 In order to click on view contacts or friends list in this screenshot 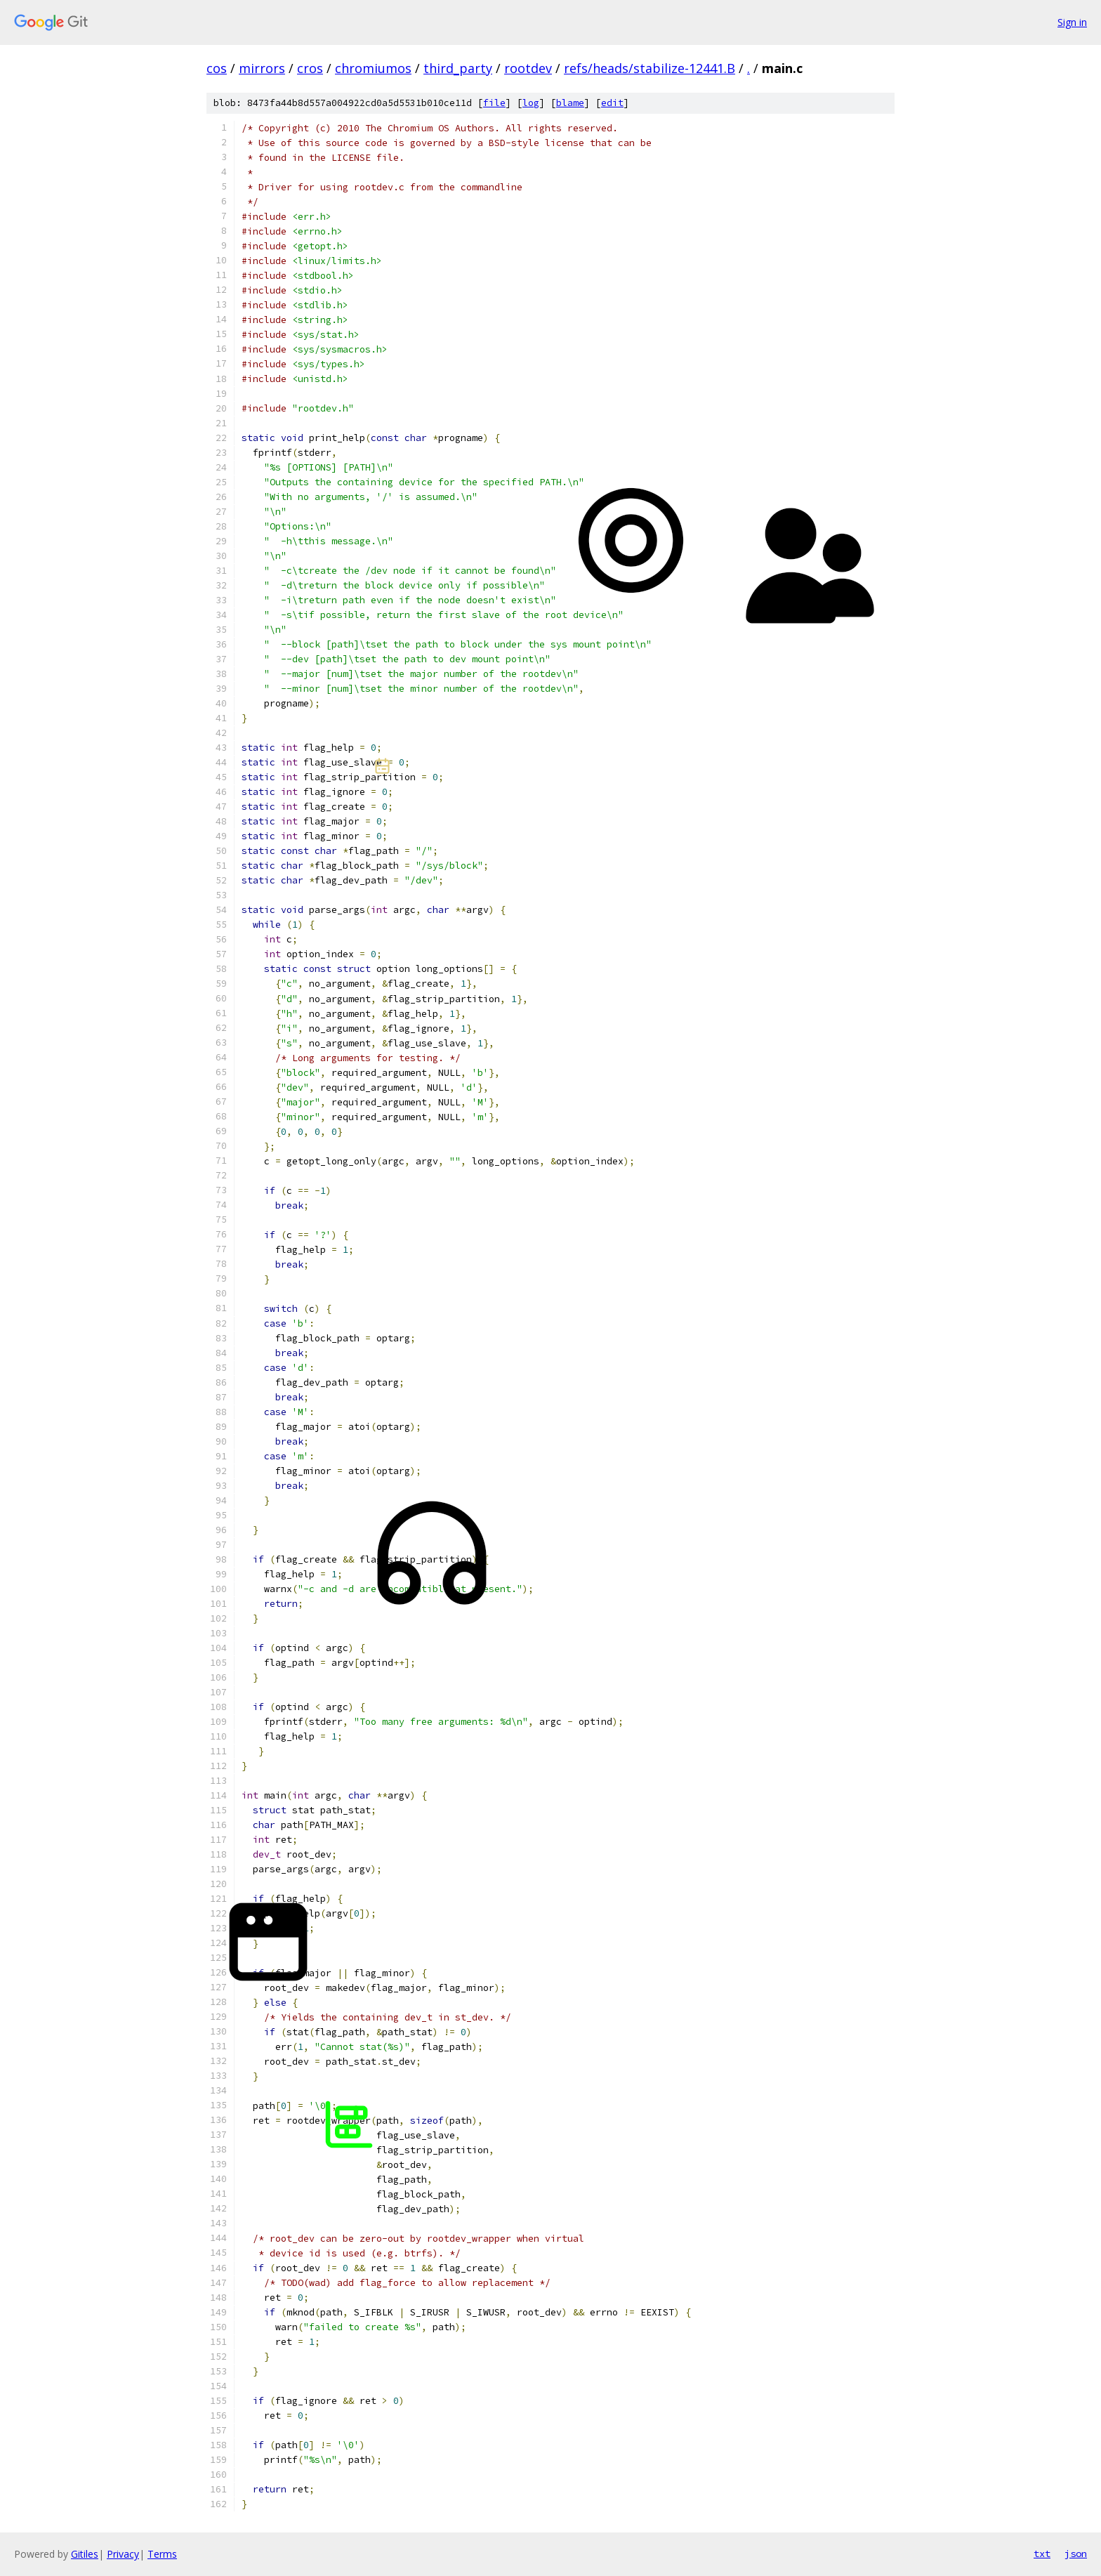, I will do `click(810, 565)`.